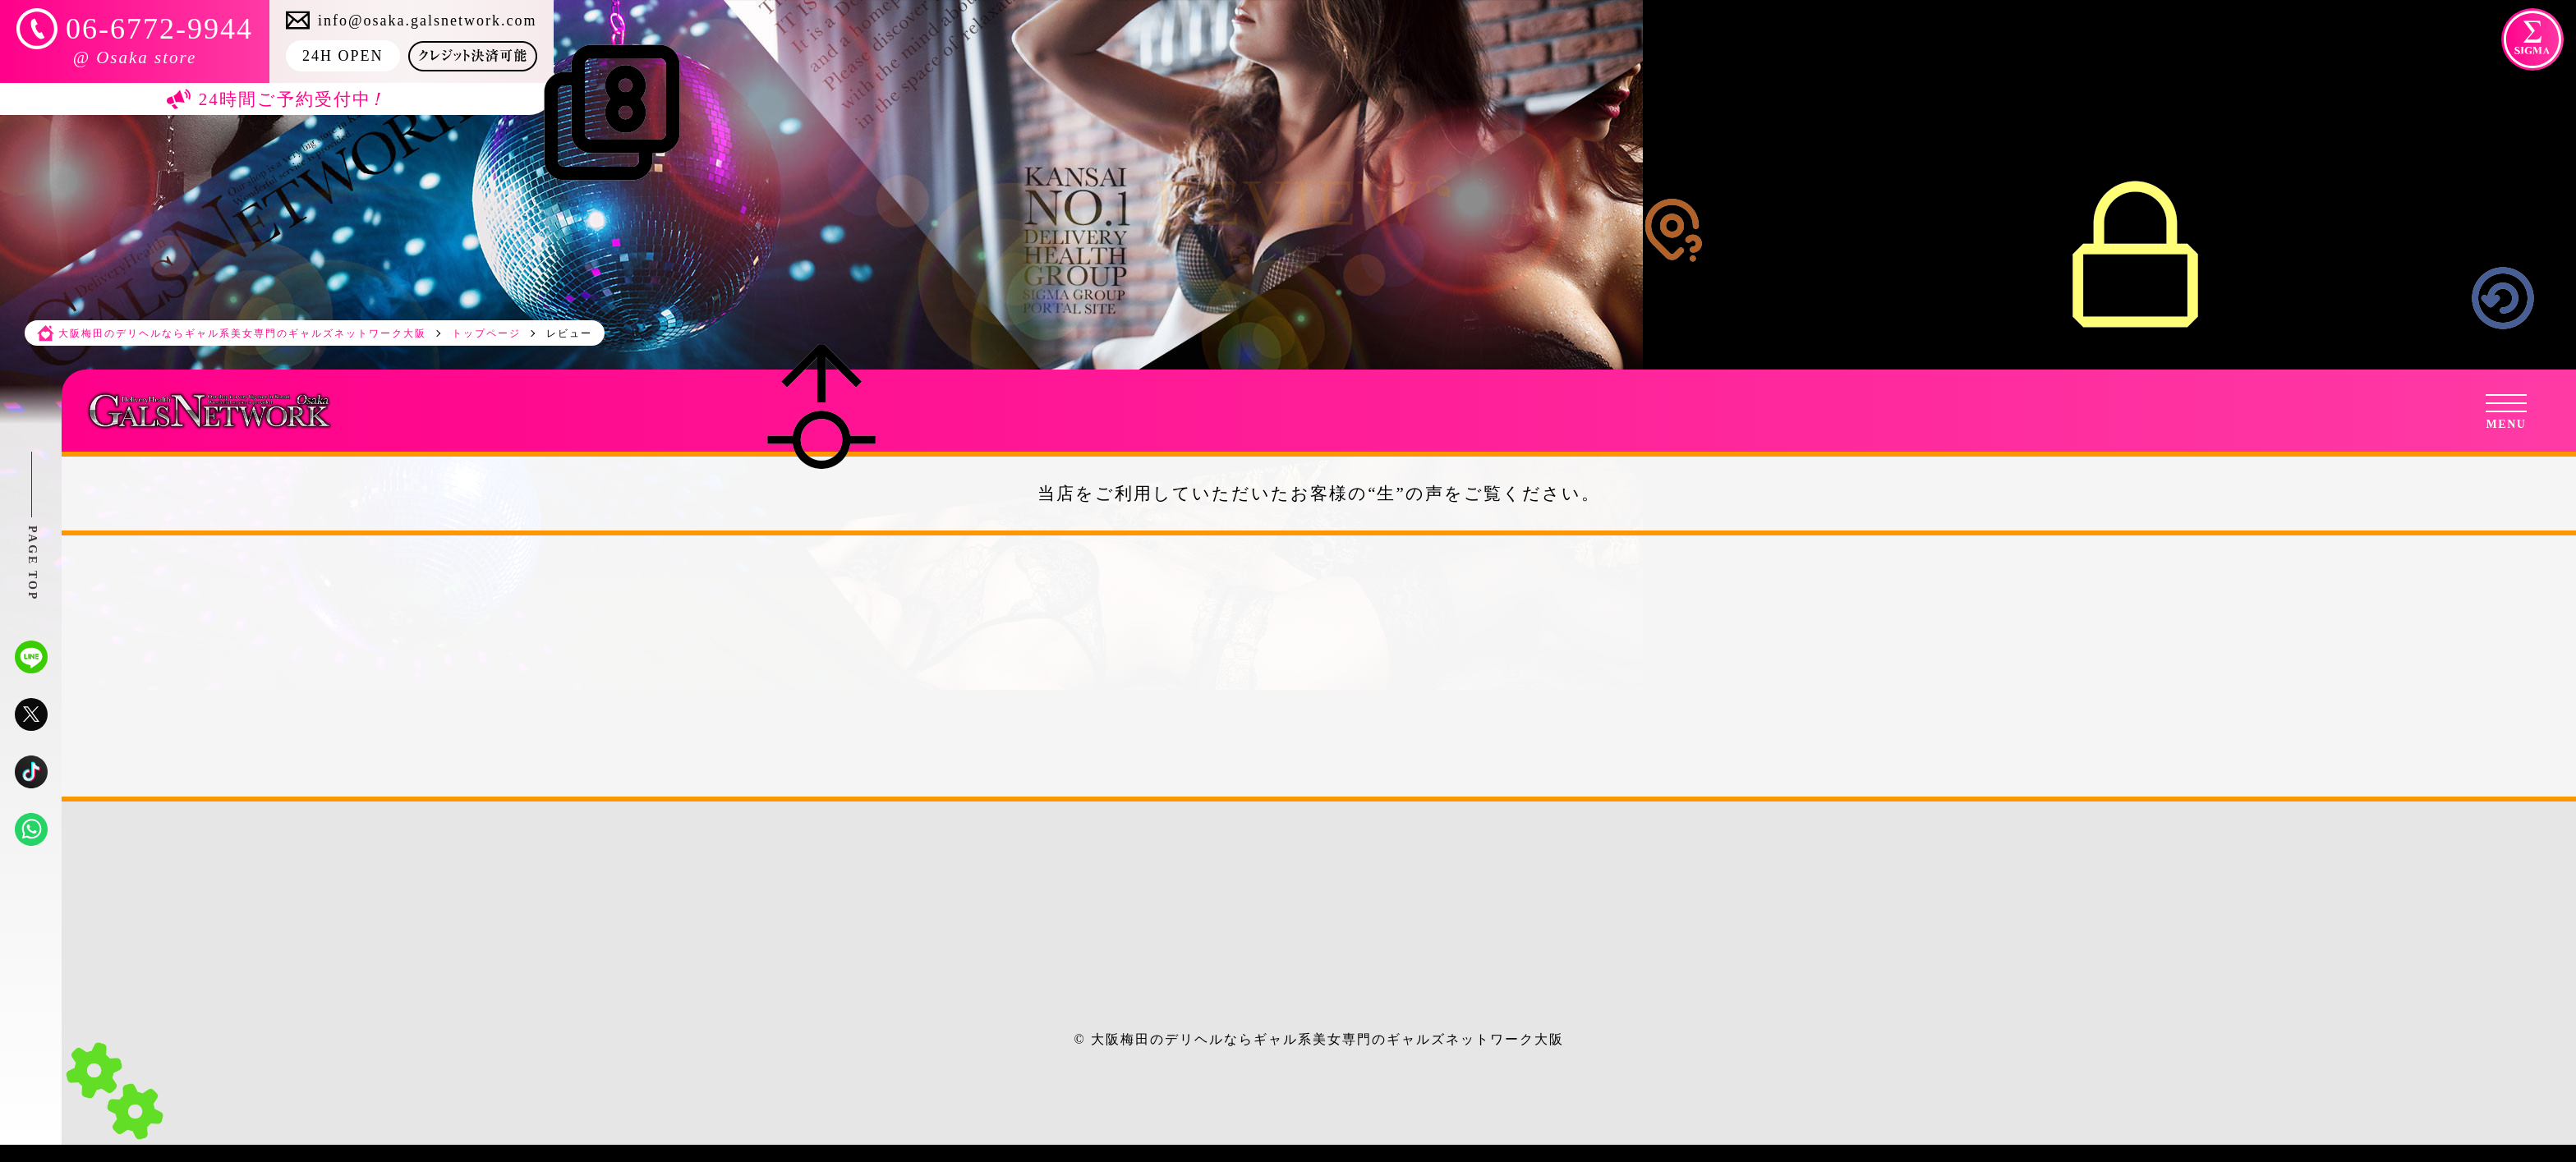  Describe the element at coordinates (2135, 254) in the screenshot. I see `indicates a locked or secured item` at that location.